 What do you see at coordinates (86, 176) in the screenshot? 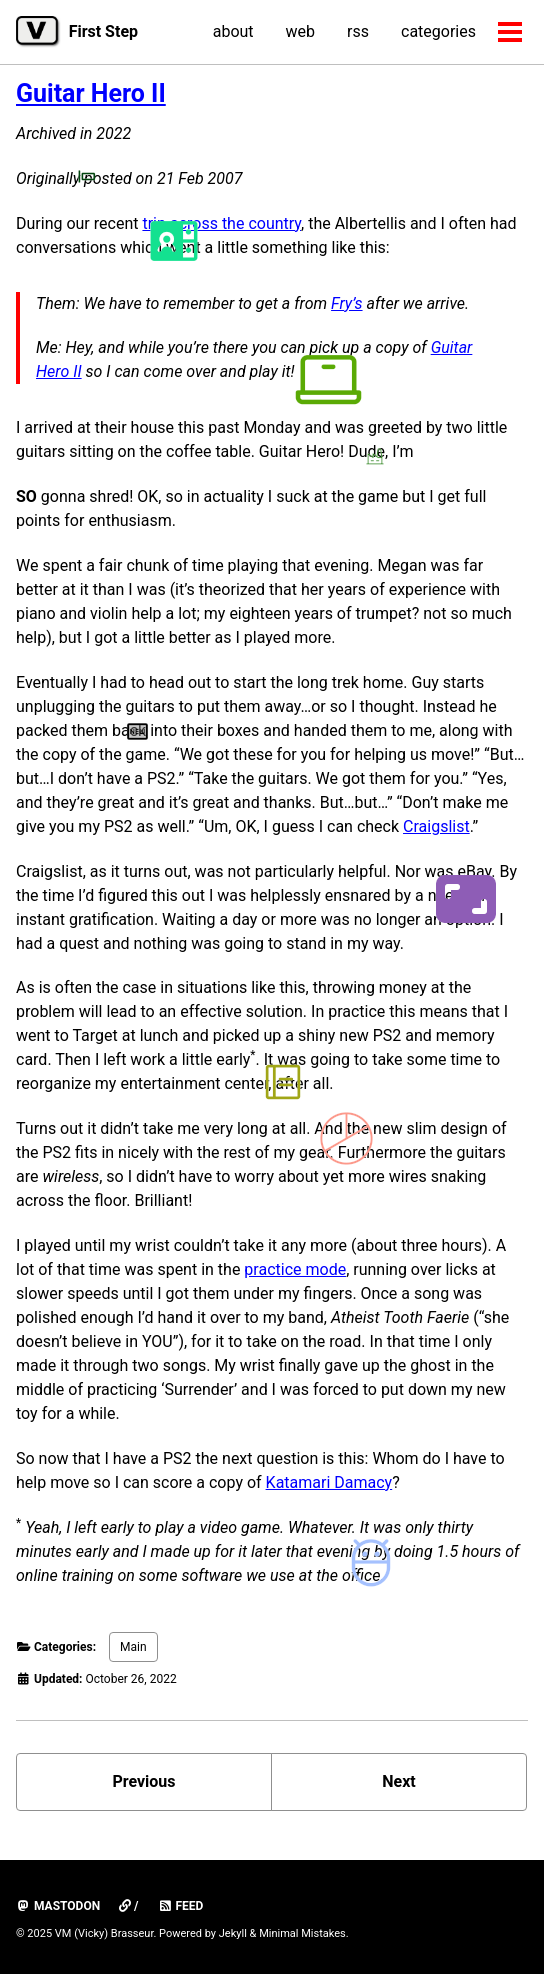
I see `align text or content to the left` at bounding box center [86, 176].